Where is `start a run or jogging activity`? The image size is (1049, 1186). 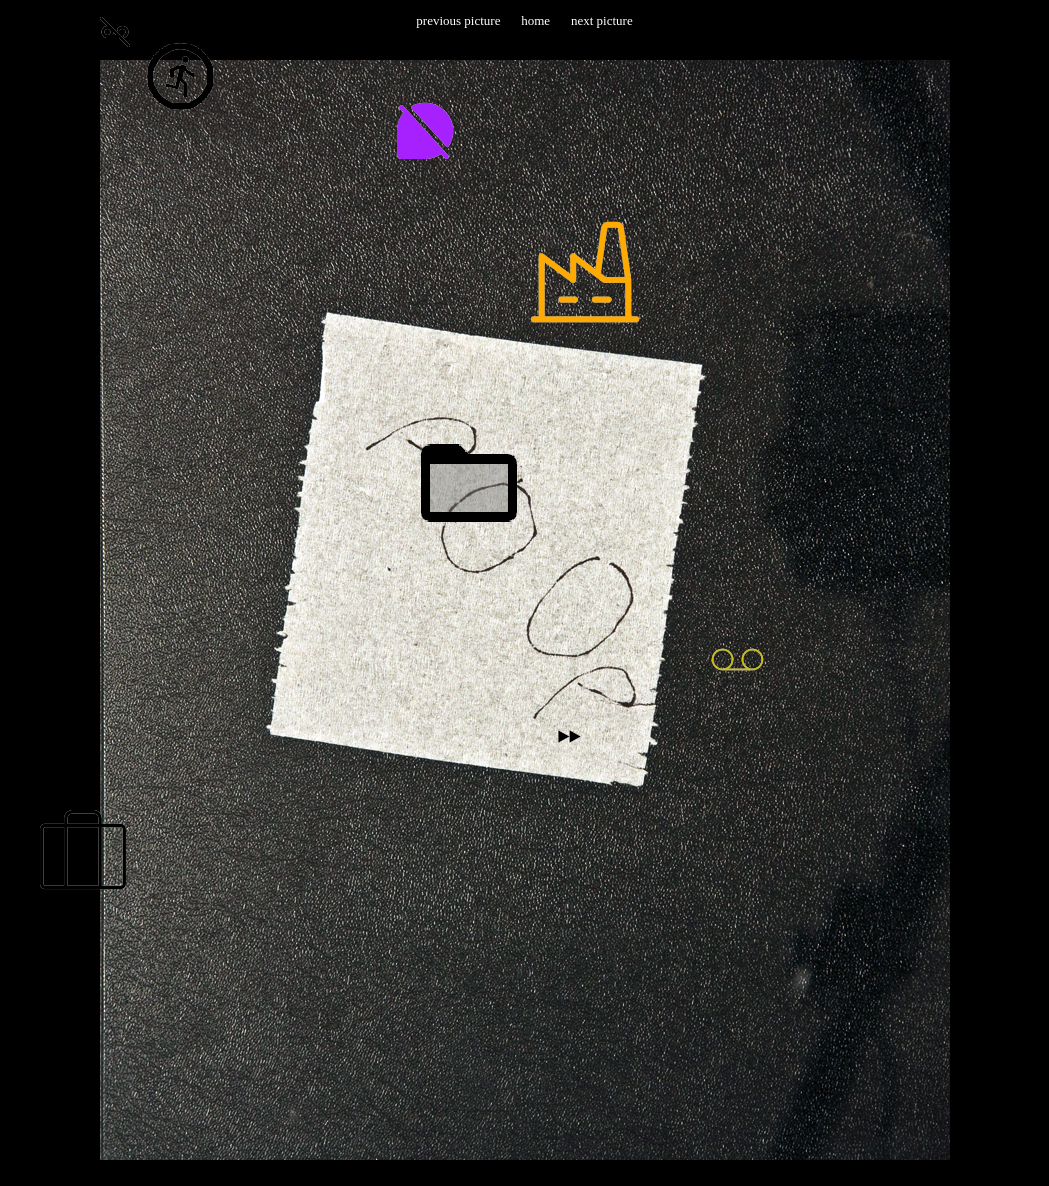
start a run or jogging activity is located at coordinates (180, 76).